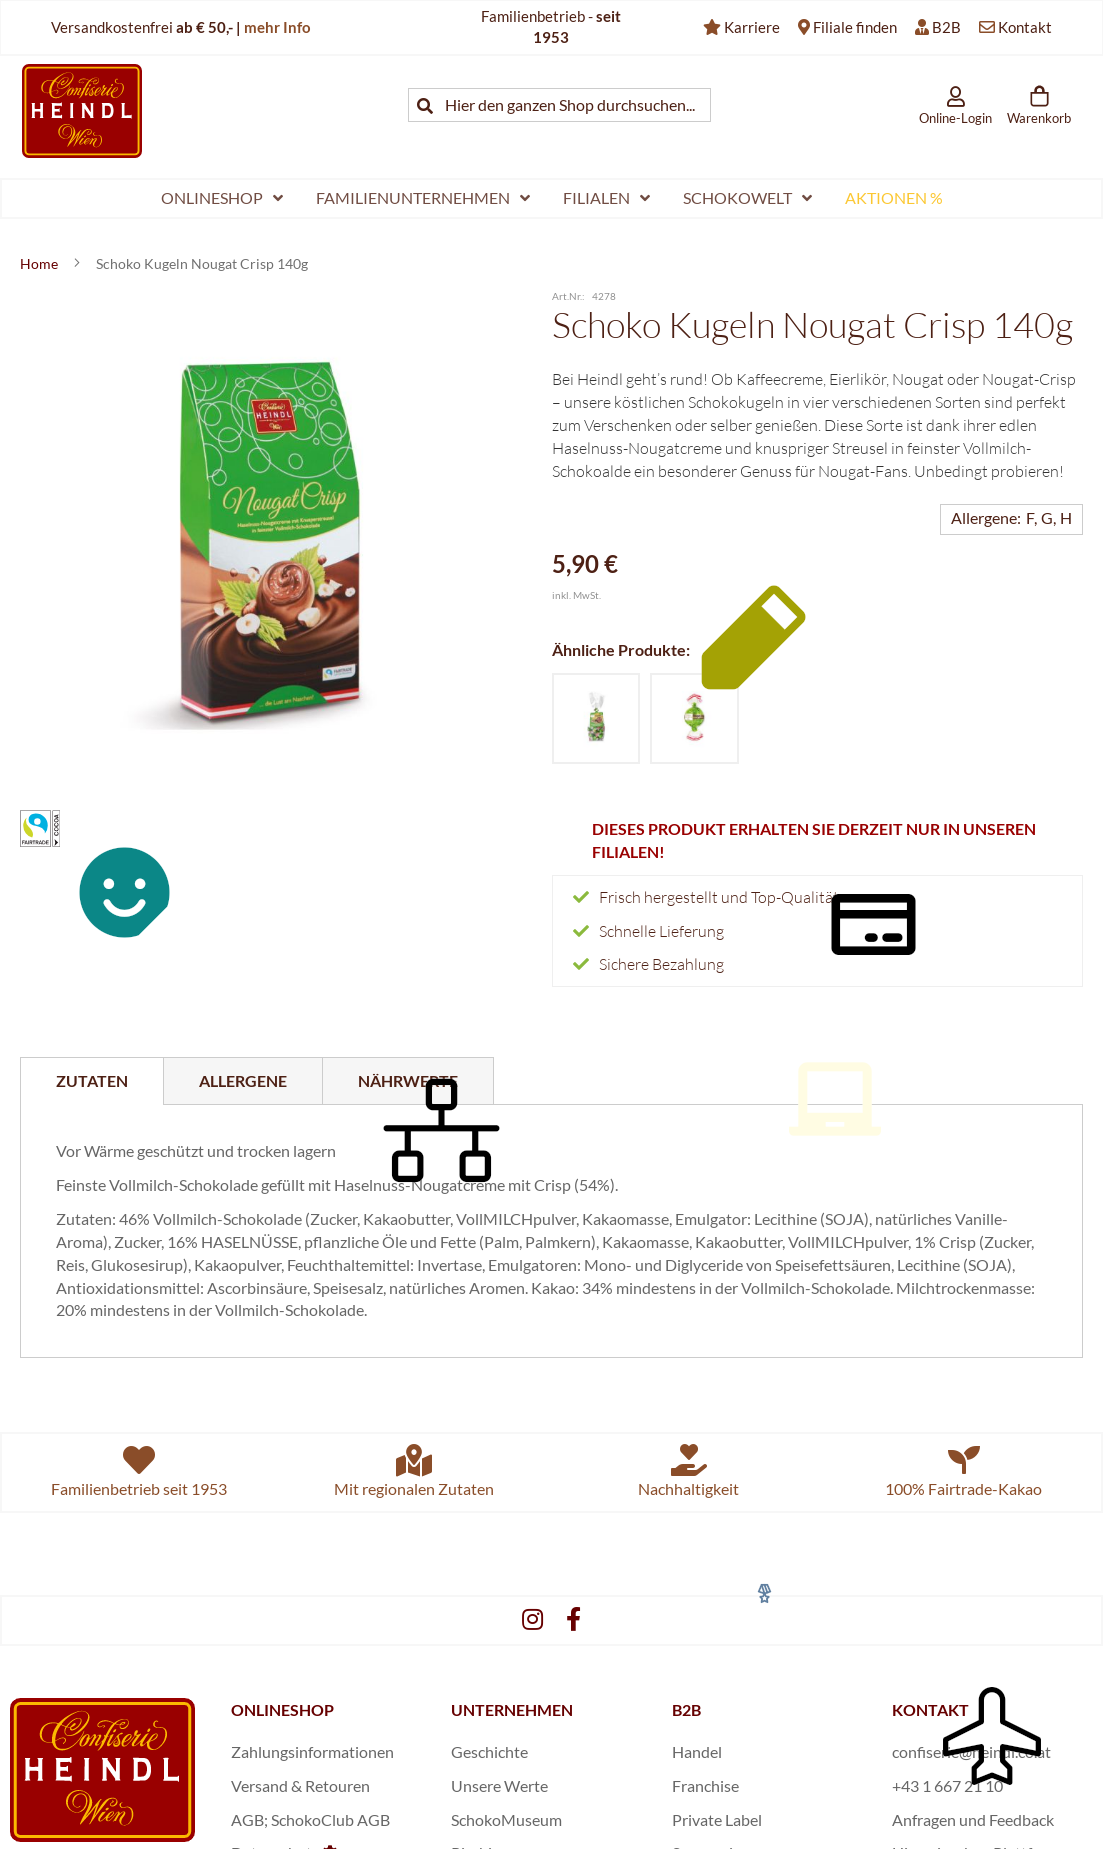  What do you see at coordinates (441, 1132) in the screenshot?
I see `view network connections` at bounding box center [441, 1132].